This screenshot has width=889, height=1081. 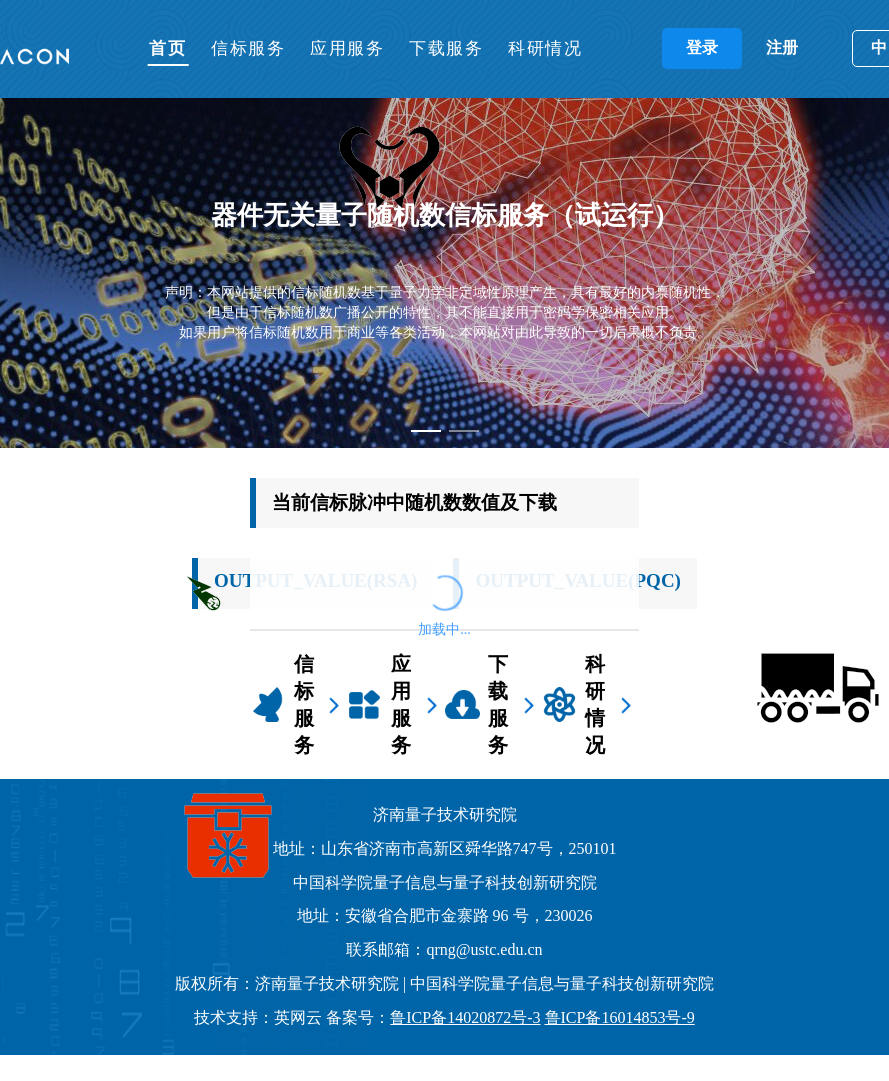 What do you see at coordinates (228, 834) in the screenshot?
I see `access cooling or refrigeration settings` at bounding box center [228, 834].